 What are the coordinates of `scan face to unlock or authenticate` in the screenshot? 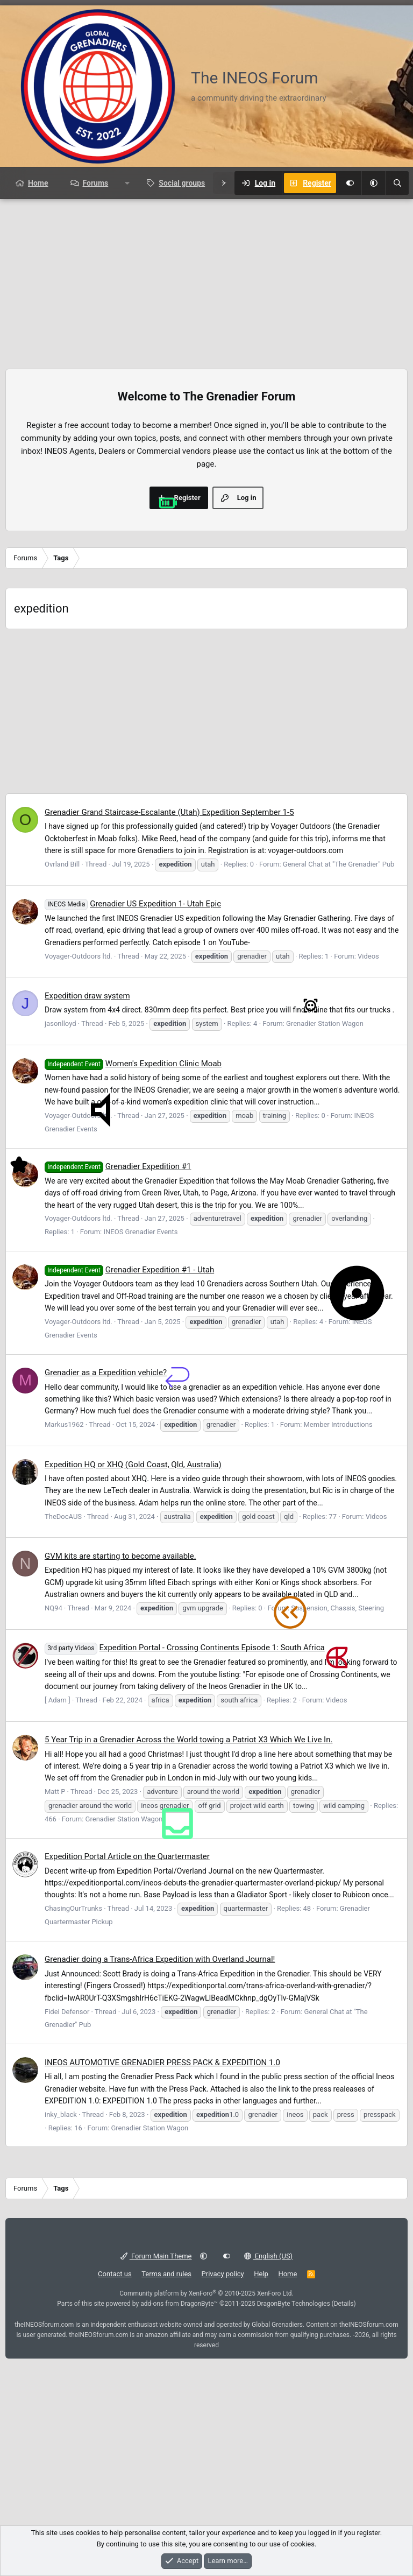 It's located at (310, 1005).